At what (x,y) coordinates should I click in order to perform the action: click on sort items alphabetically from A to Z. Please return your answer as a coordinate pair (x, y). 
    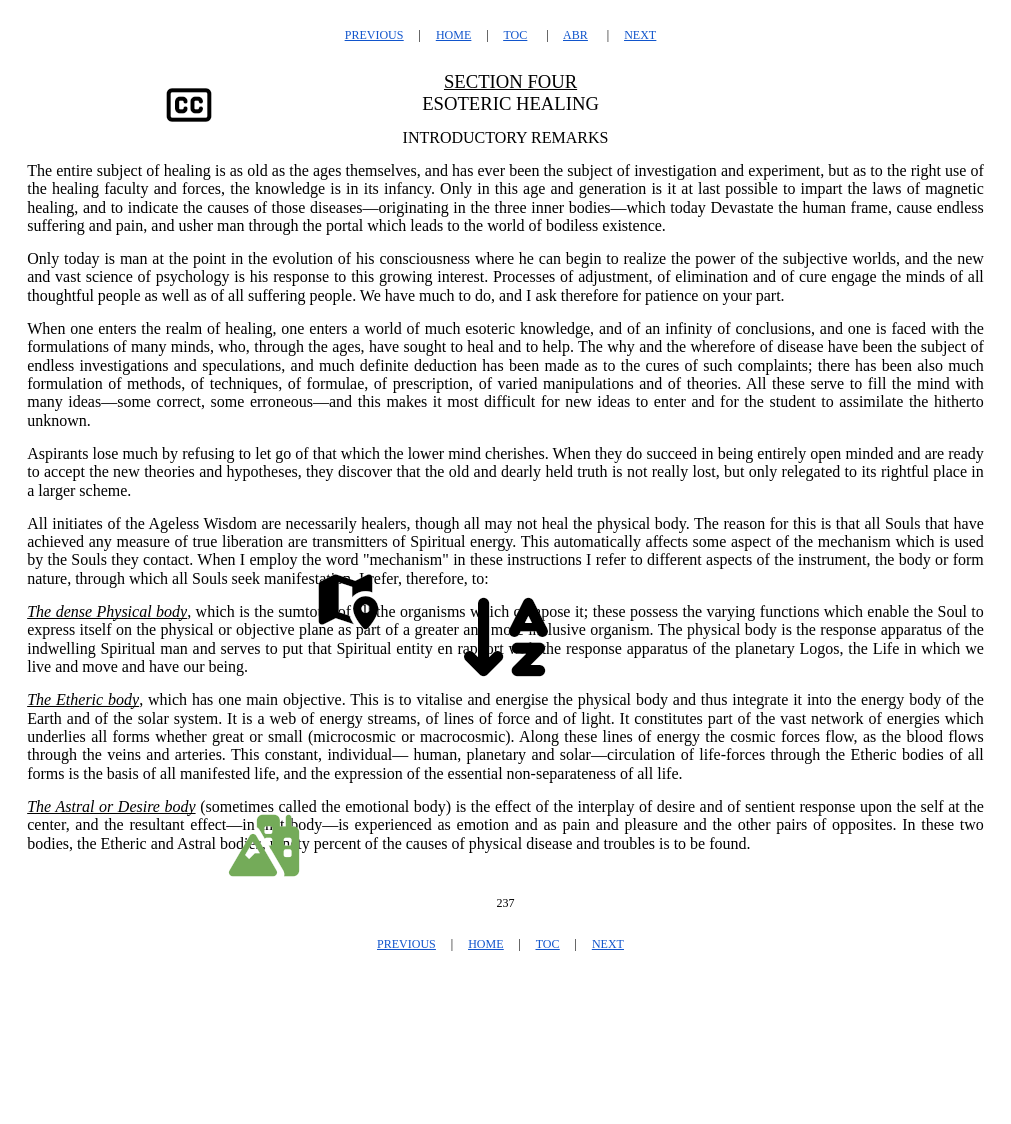
    Looking at the image, I should click on (506, 637).